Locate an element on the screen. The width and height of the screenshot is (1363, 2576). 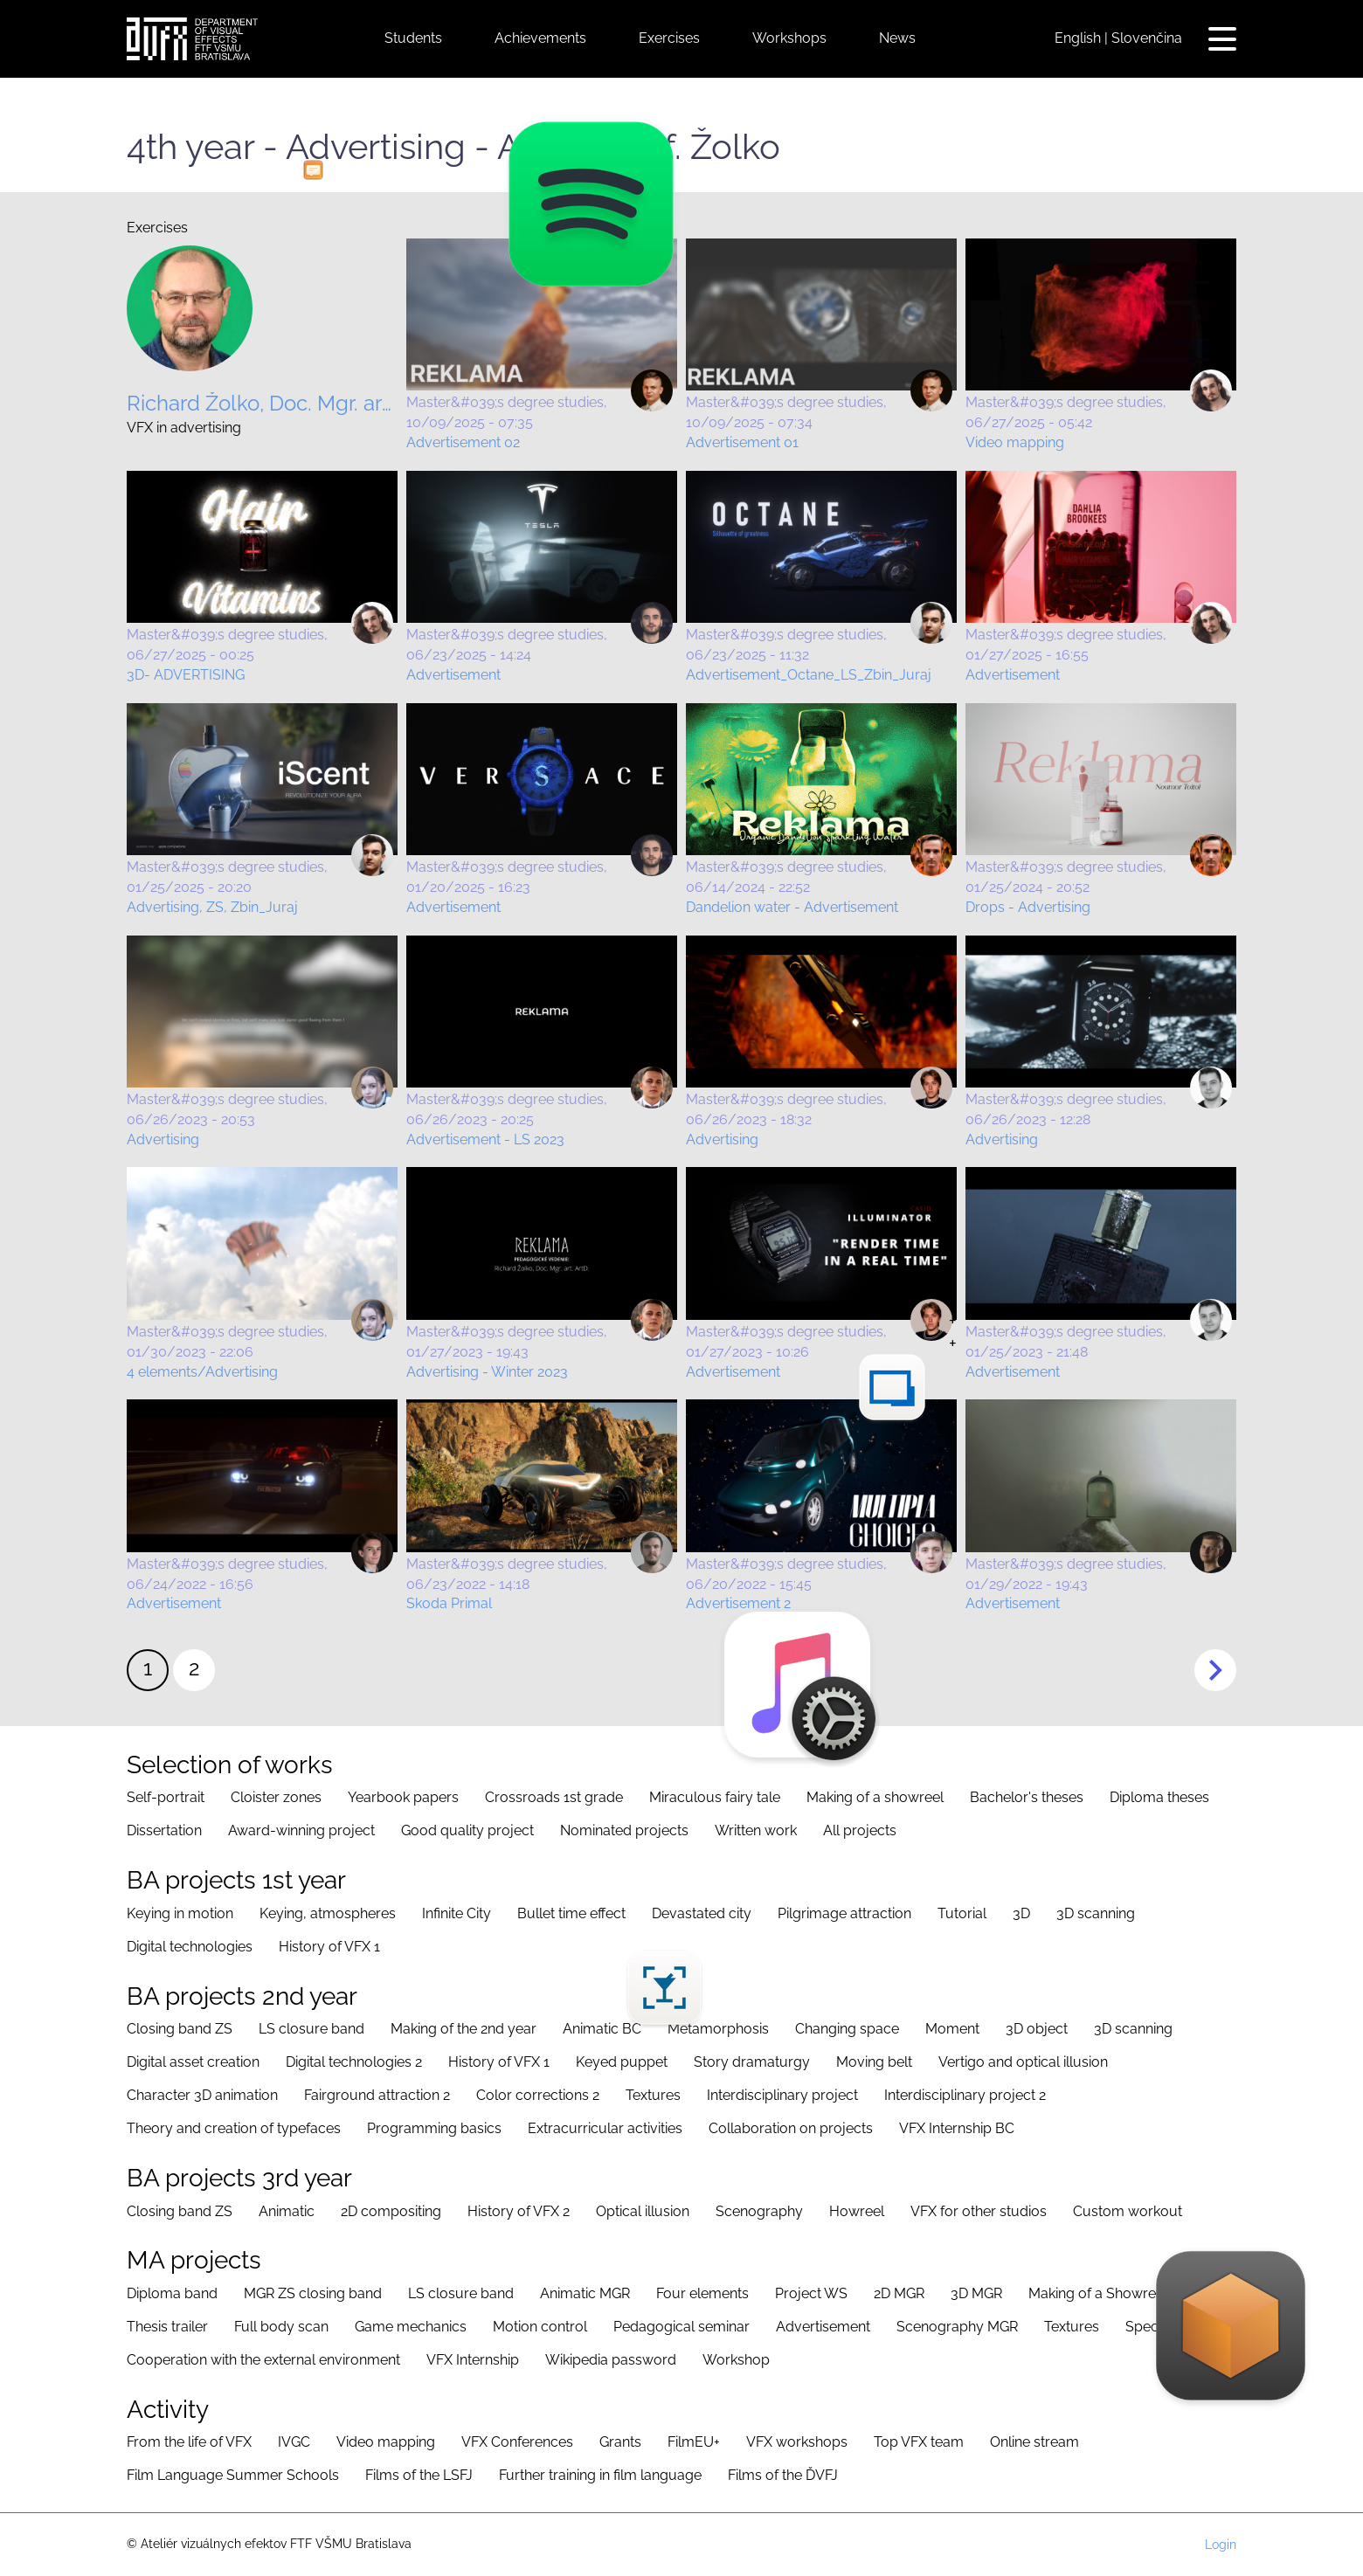
open remote desktop manager is located at coordinates (892, 1387).